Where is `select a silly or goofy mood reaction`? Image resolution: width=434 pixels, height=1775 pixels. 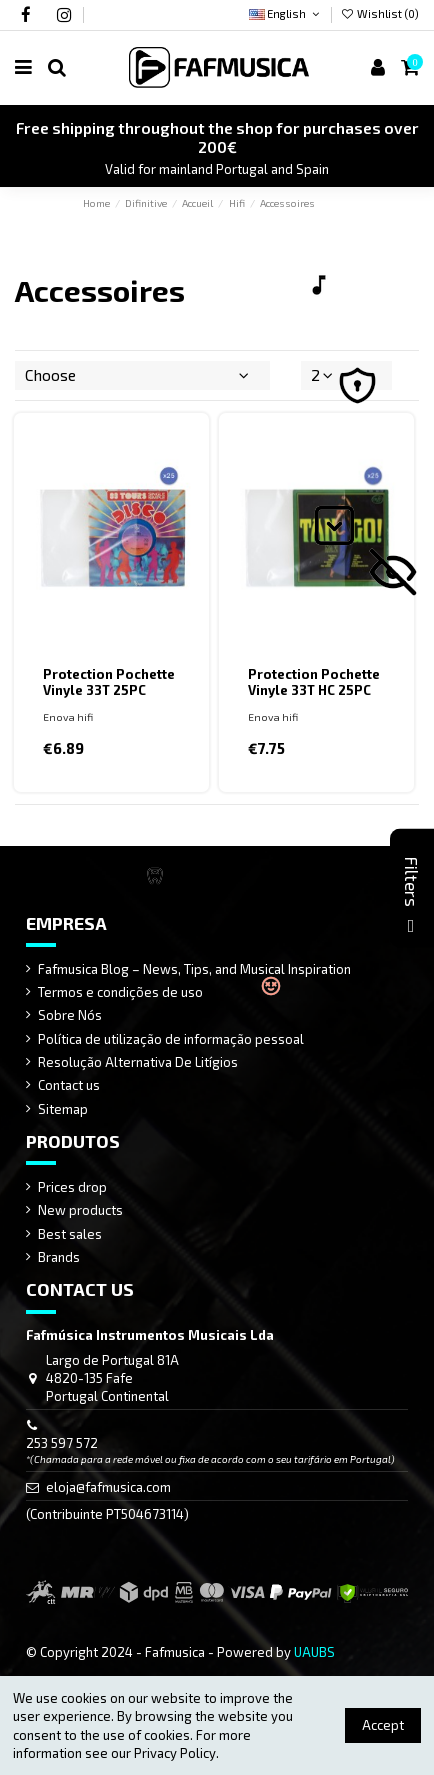 select a silly or goofy mood reaction is located at coordinates (271, 986).